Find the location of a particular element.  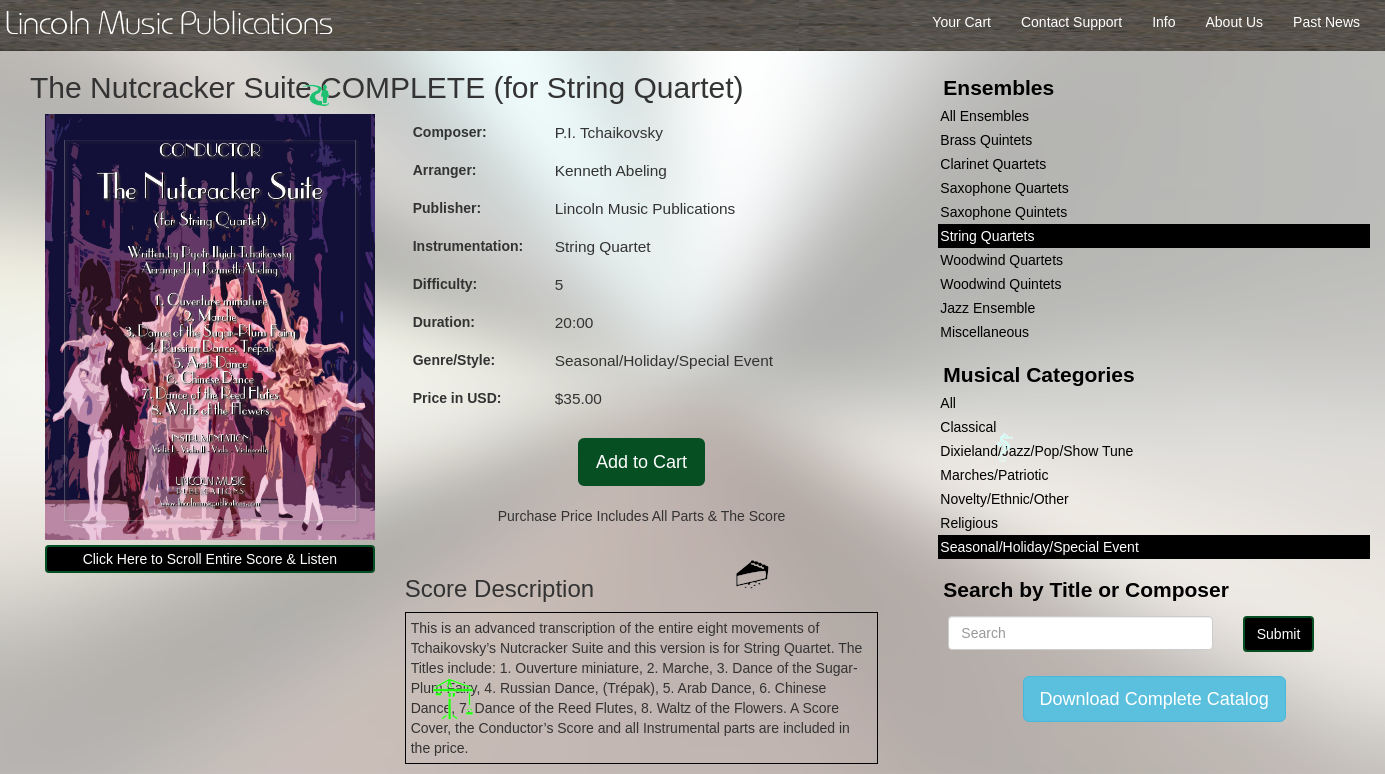

start your journey or adventure is located at coordinates (316, 94).